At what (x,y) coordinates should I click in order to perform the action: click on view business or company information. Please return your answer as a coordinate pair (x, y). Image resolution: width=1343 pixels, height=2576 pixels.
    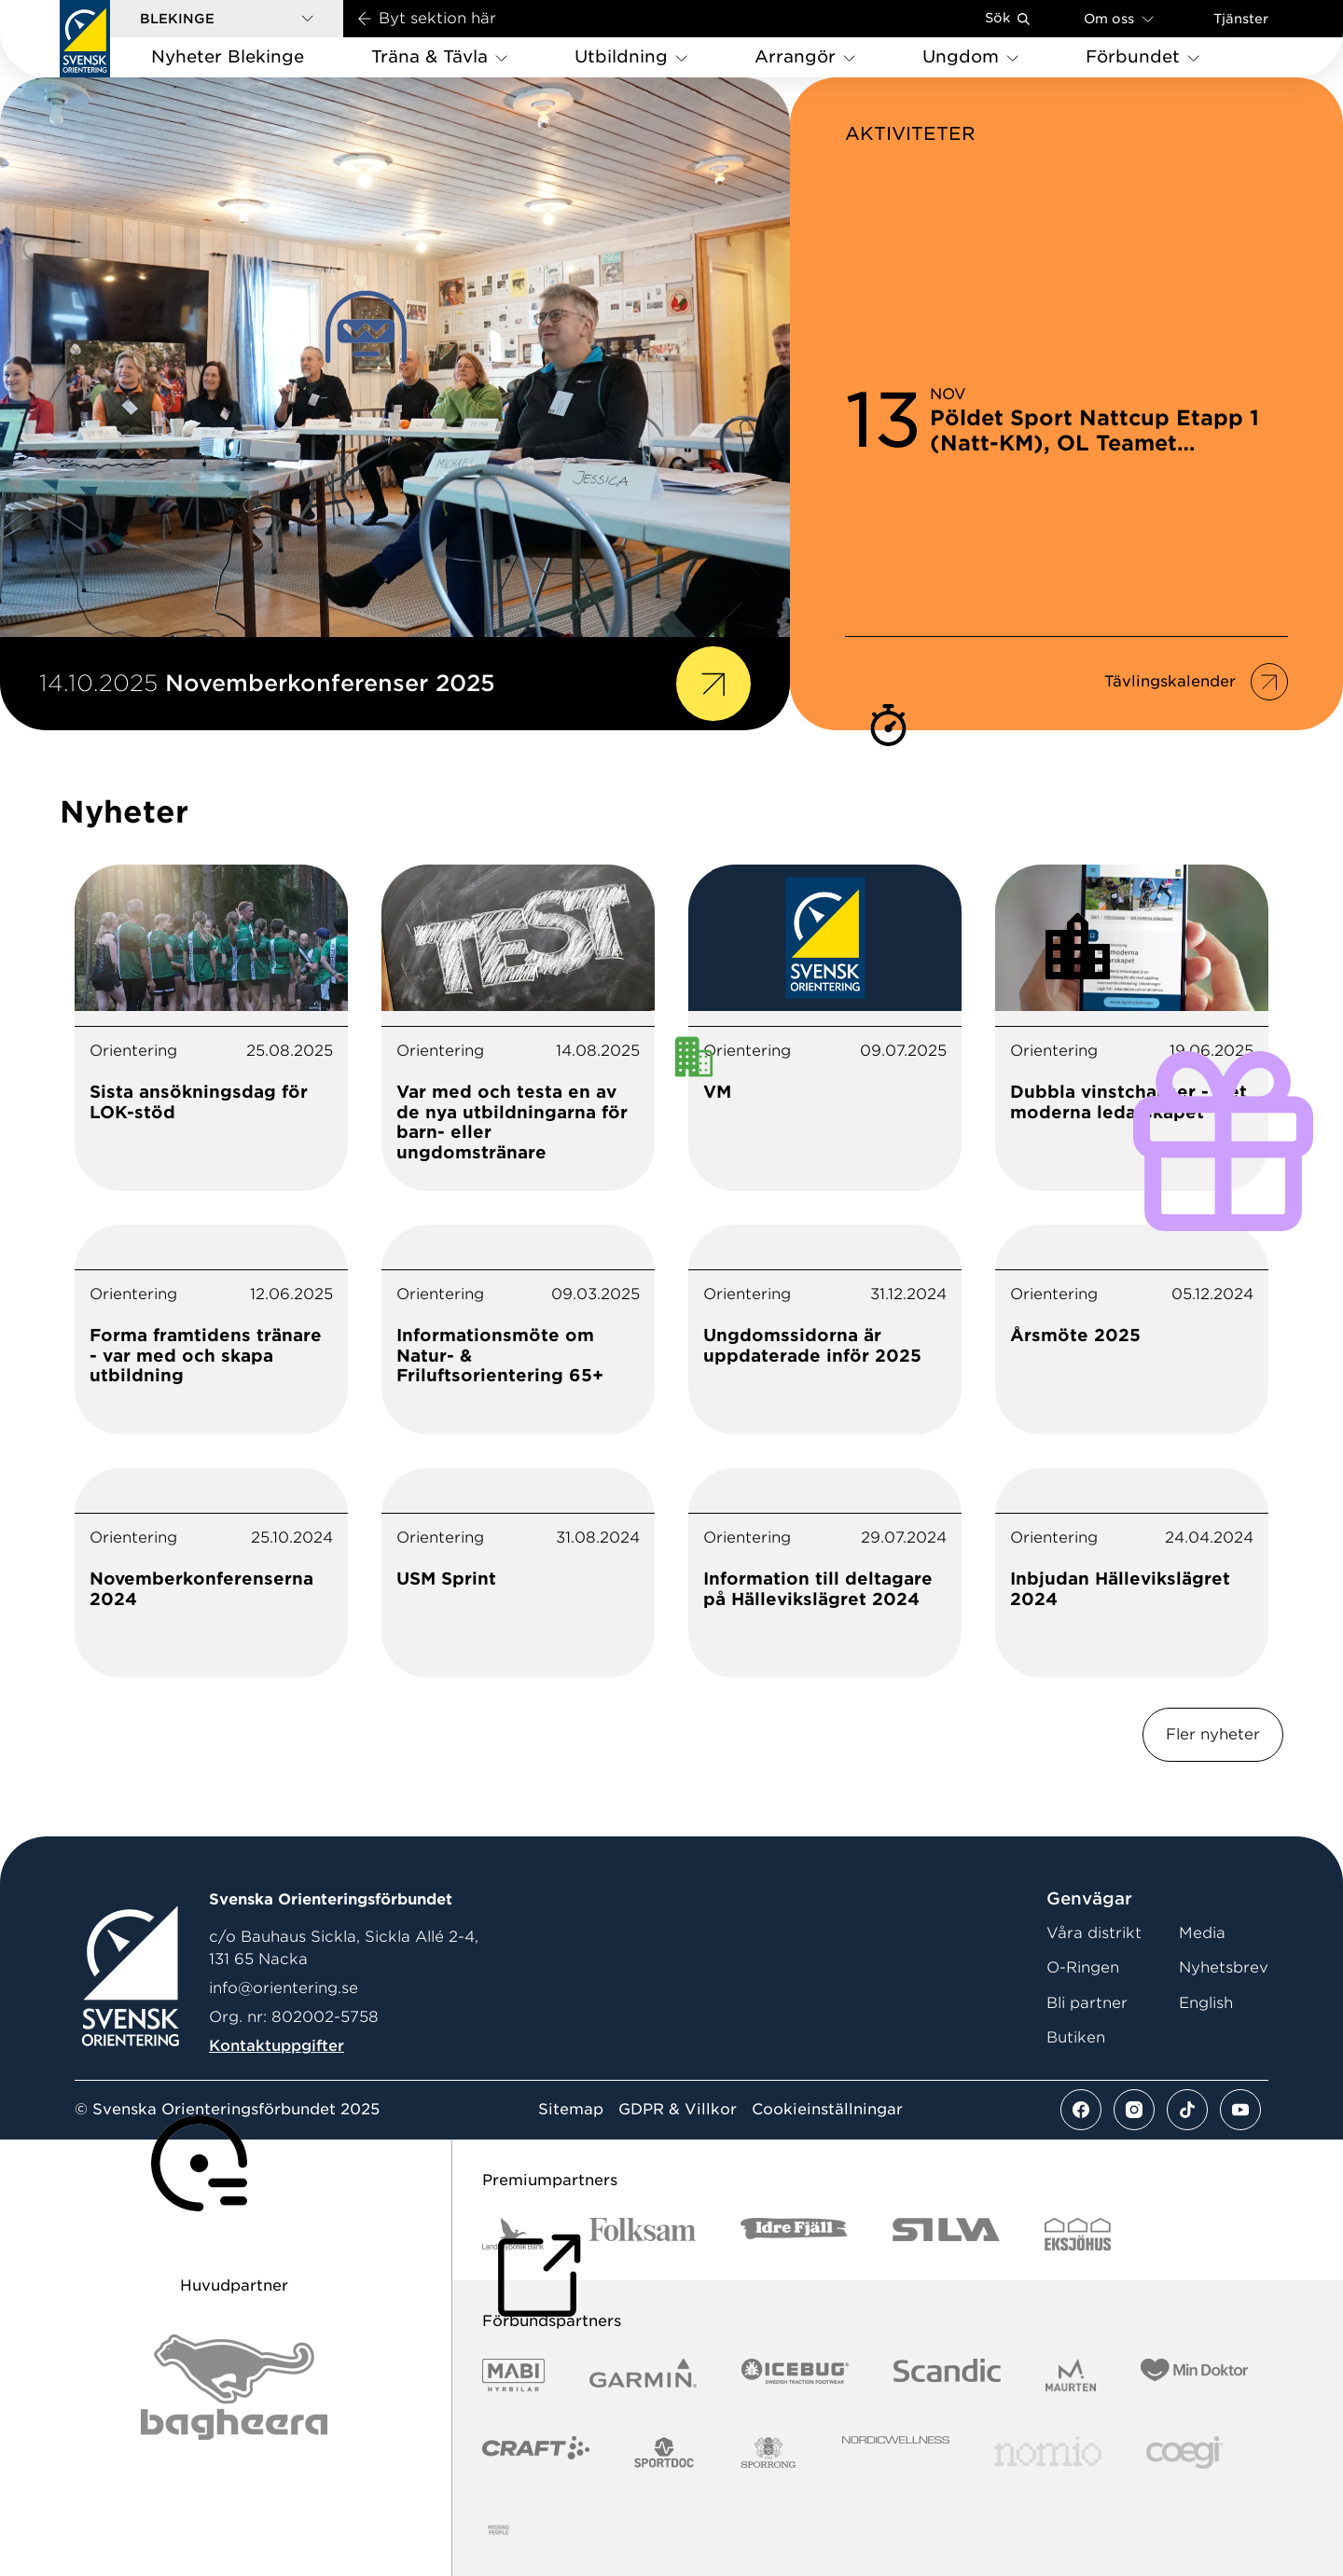
    Looking at the image, I should click on (694, 1057).